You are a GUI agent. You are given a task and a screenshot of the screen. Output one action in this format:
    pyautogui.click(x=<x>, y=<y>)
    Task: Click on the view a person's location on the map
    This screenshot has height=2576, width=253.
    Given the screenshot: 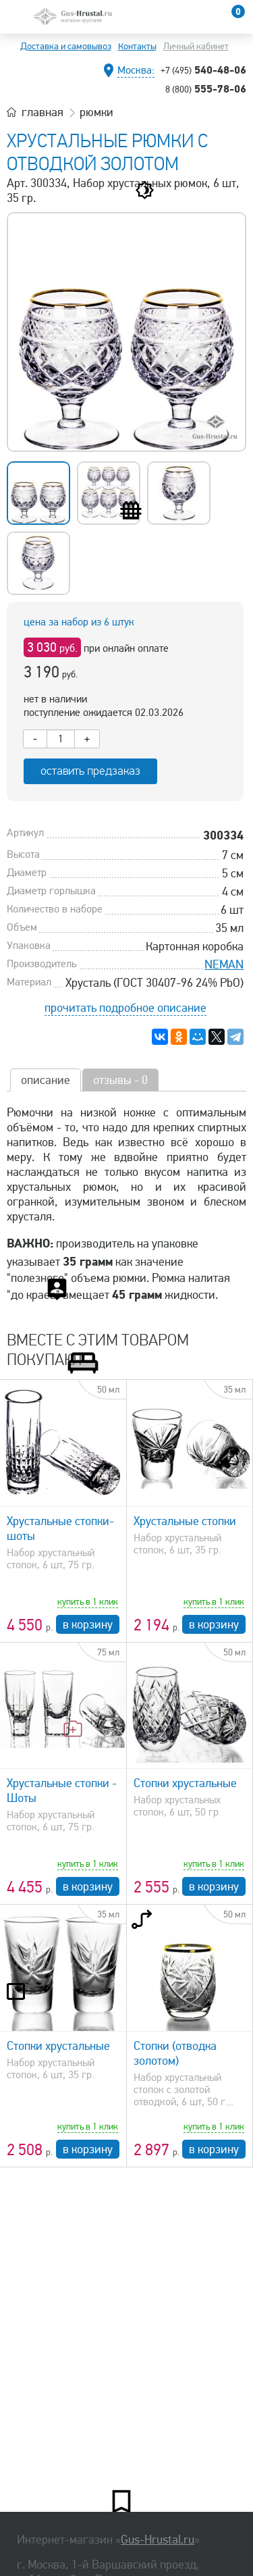 What is the action you would take?
    pyautogui.click(x=57, y=1289)
    